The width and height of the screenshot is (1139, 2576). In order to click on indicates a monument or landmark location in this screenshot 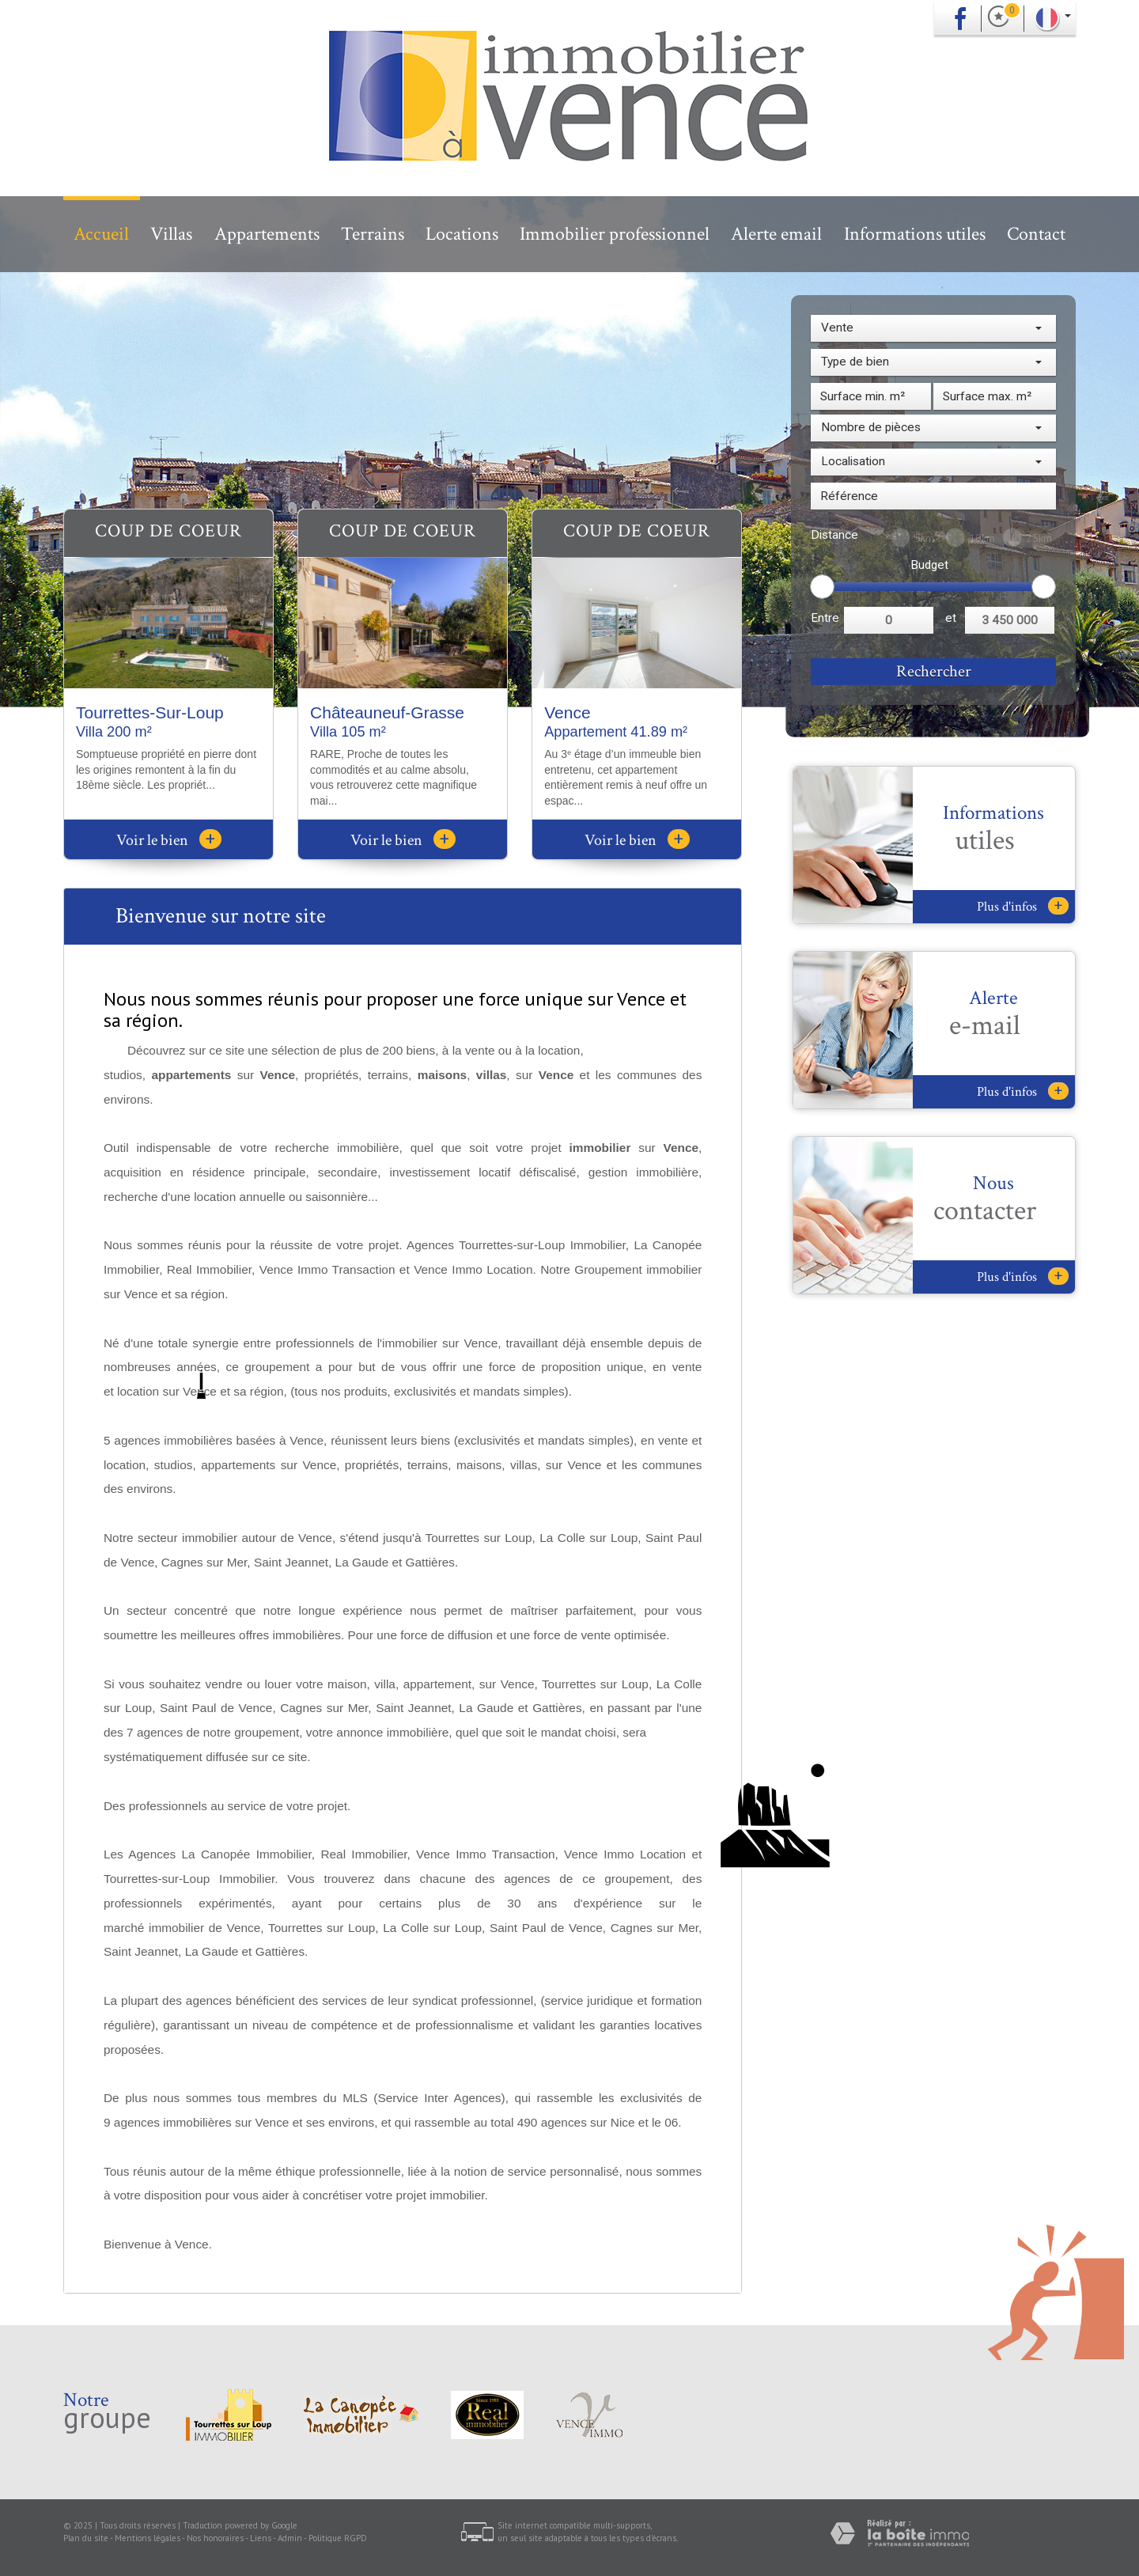, I will do `click(201, 1384)`.